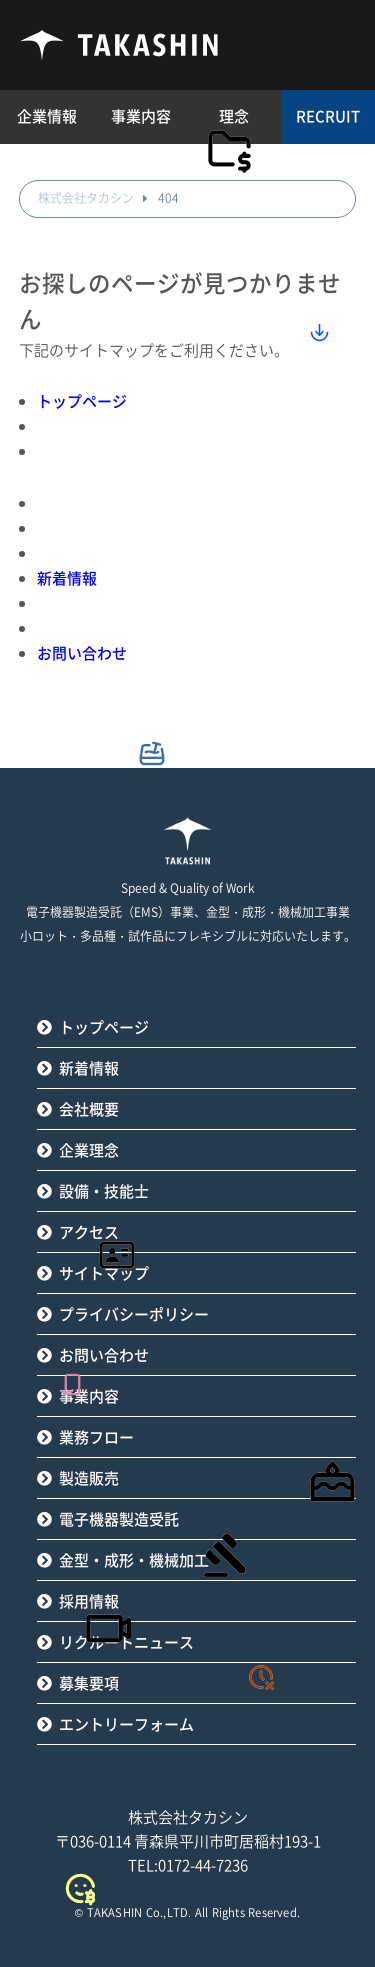 Image resolution: width=375 pixels, height=1967 pixels. What do you see at coordinates (72, 1384) in the screenshot?
I see `access mobile device settings` at bounding box center [72, 1384].